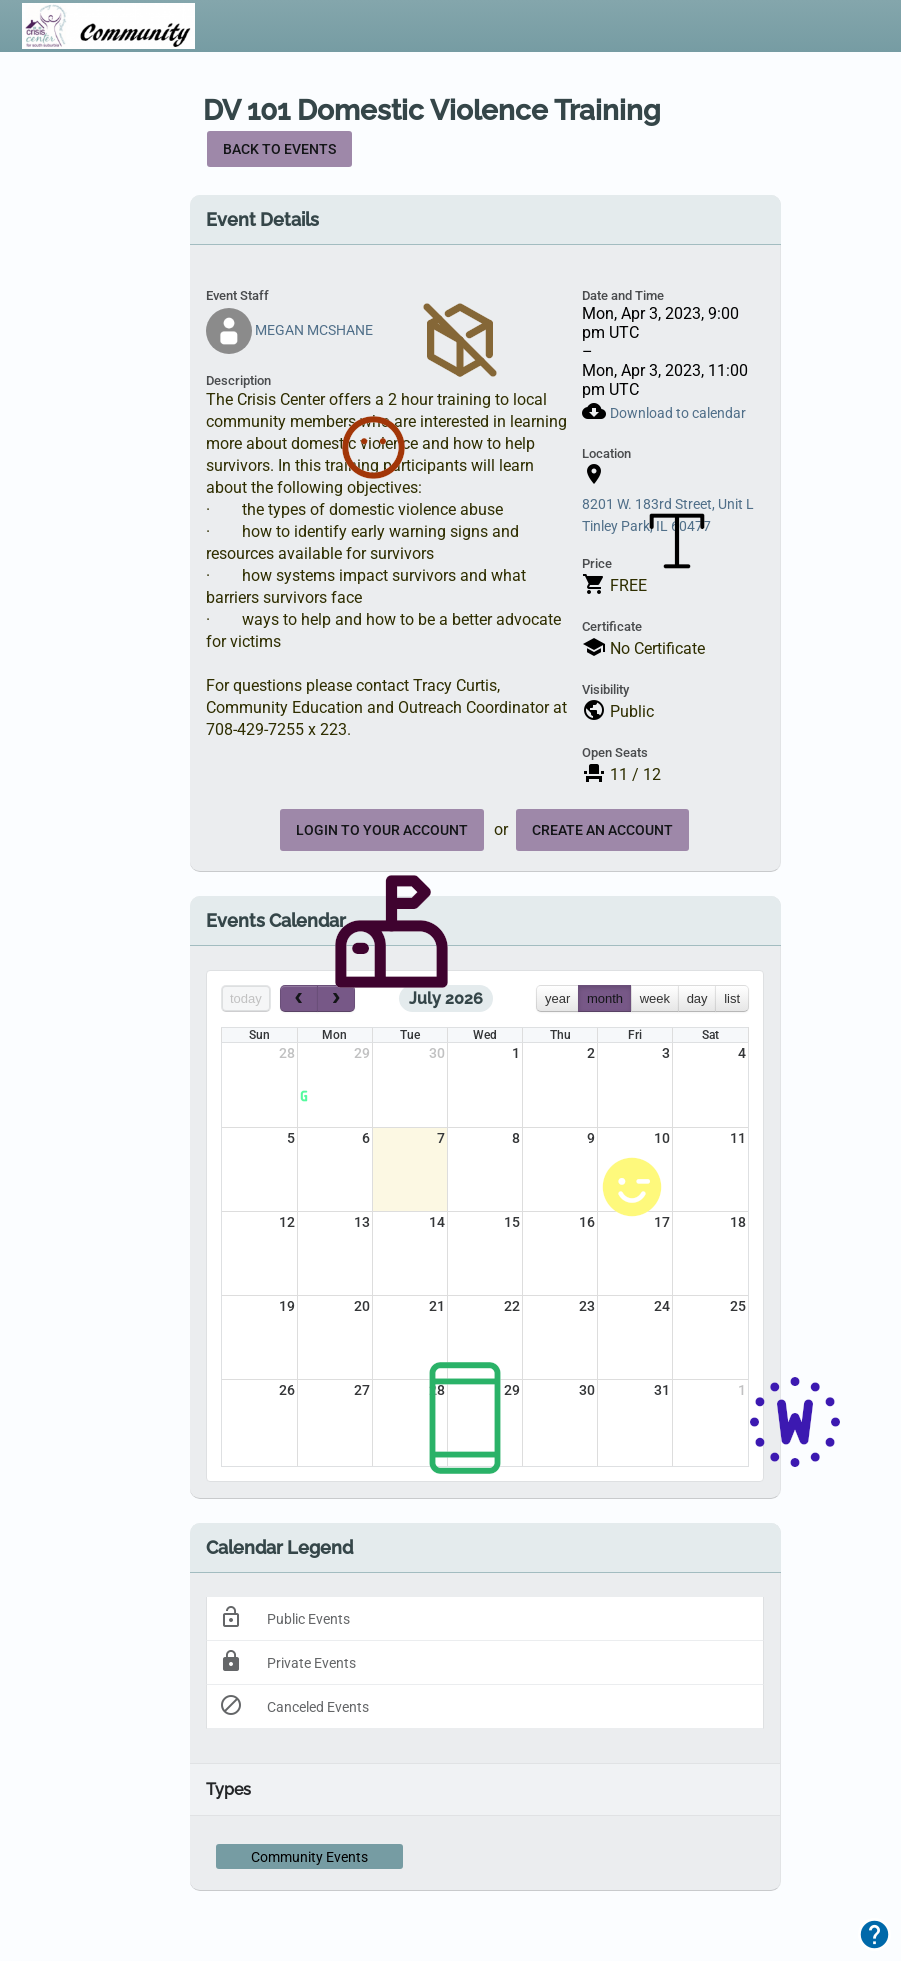 This screenshot has height=1961, width=901. What do you see at coordinates (465, 1418) in the screenshot?
I see `indicates mobile device or smartphone` at bounding box center [465, 1418].